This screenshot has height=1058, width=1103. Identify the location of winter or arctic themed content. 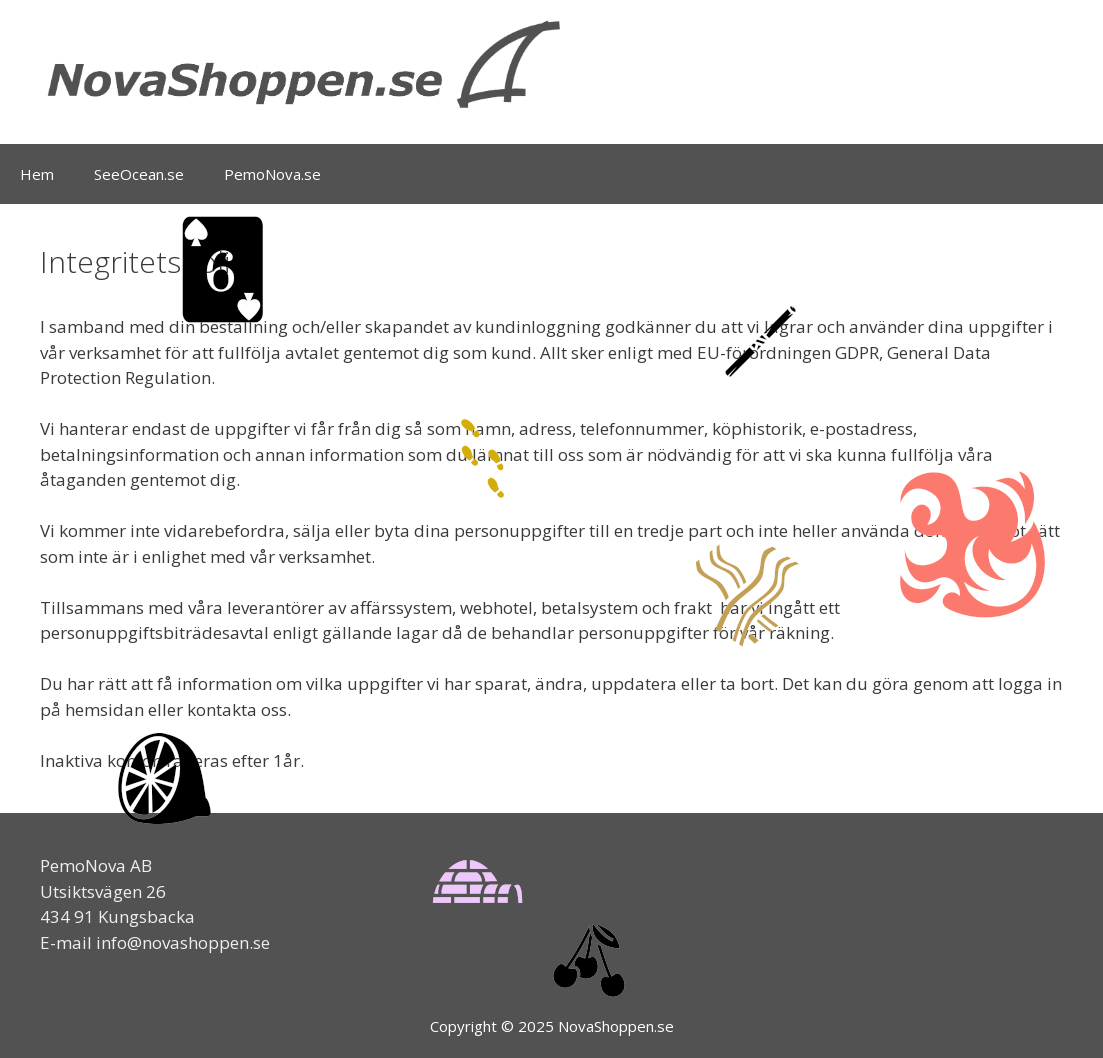
(477, 881).